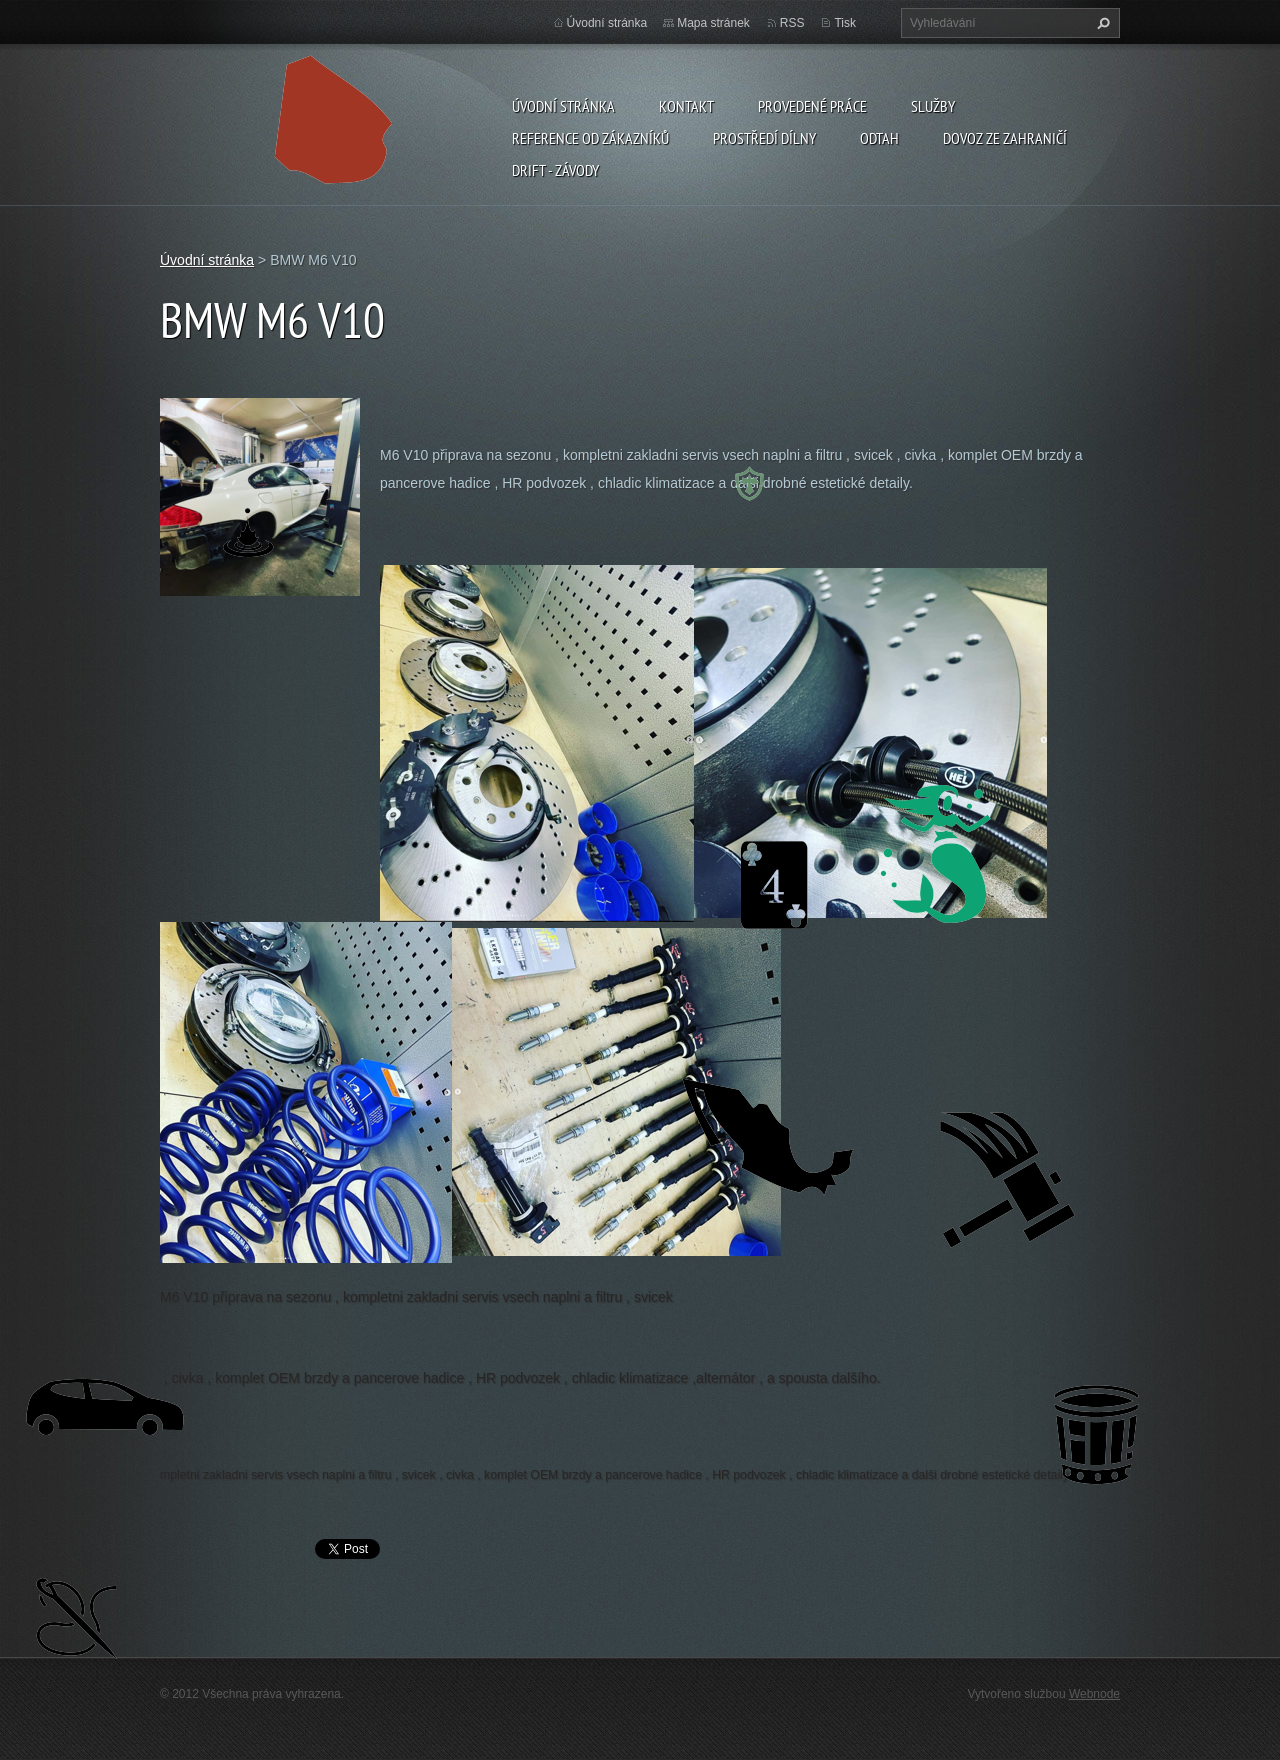 The height and width of the screenshot is (1760, 1280). What do you see at coordinates (749, 483) in the screenshot?
I see `activate defensive ability or shield spell` at bounding box center [749, 483].